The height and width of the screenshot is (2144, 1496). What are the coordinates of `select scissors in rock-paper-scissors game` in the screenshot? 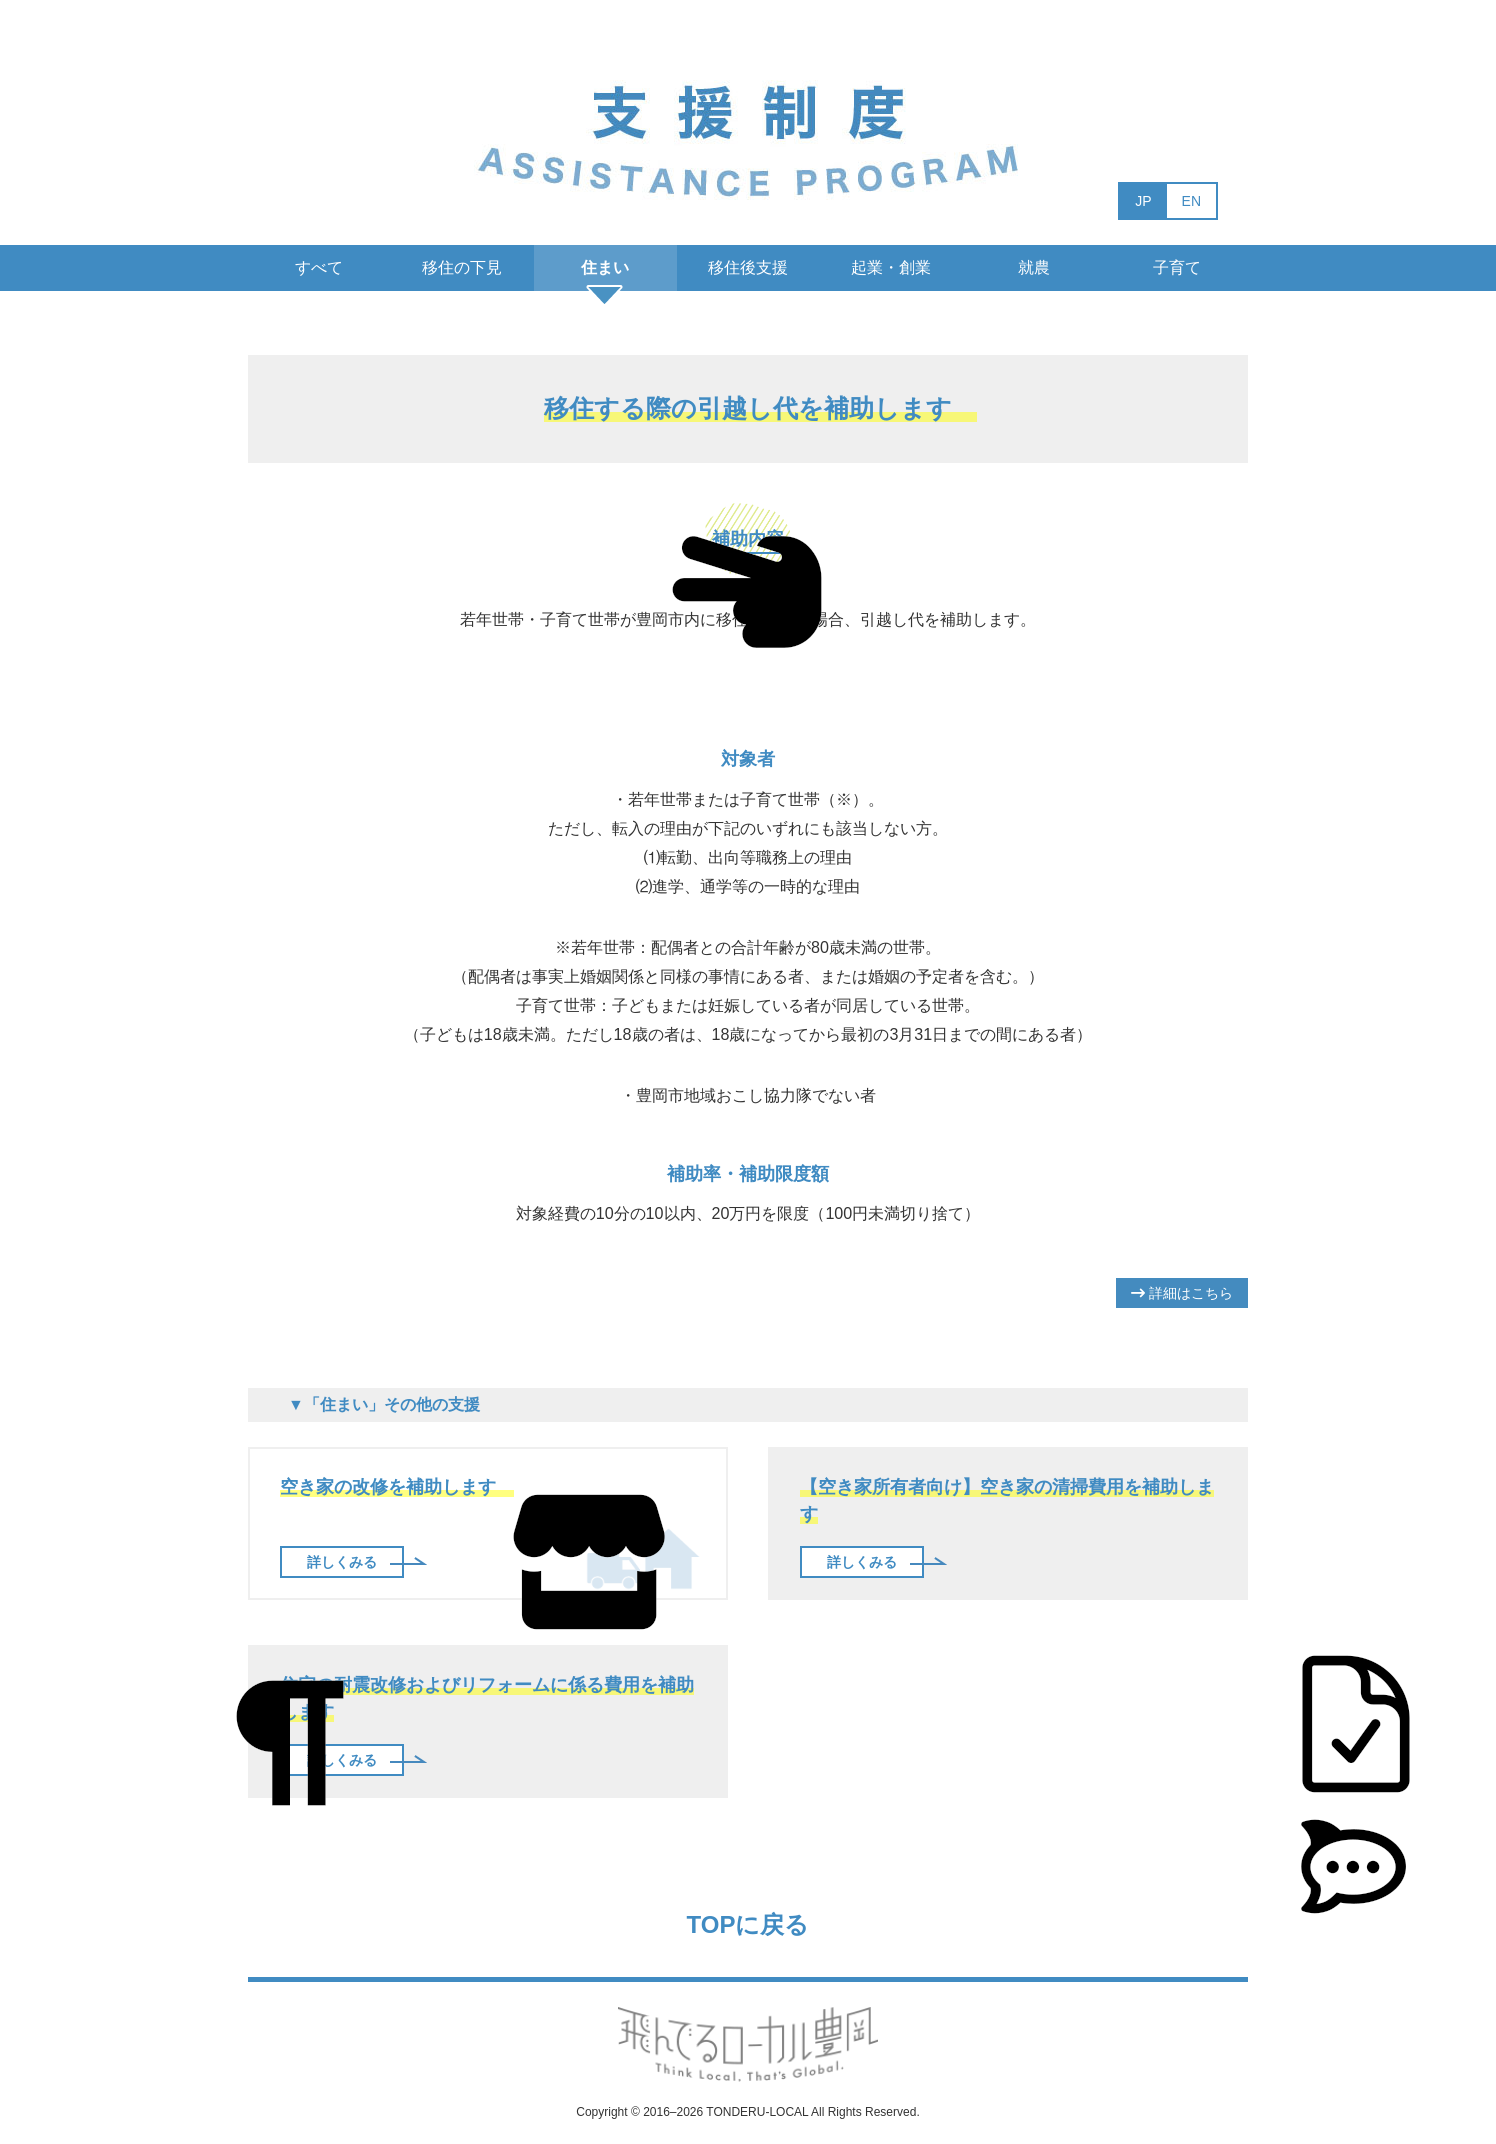 It's located at (747, 592).